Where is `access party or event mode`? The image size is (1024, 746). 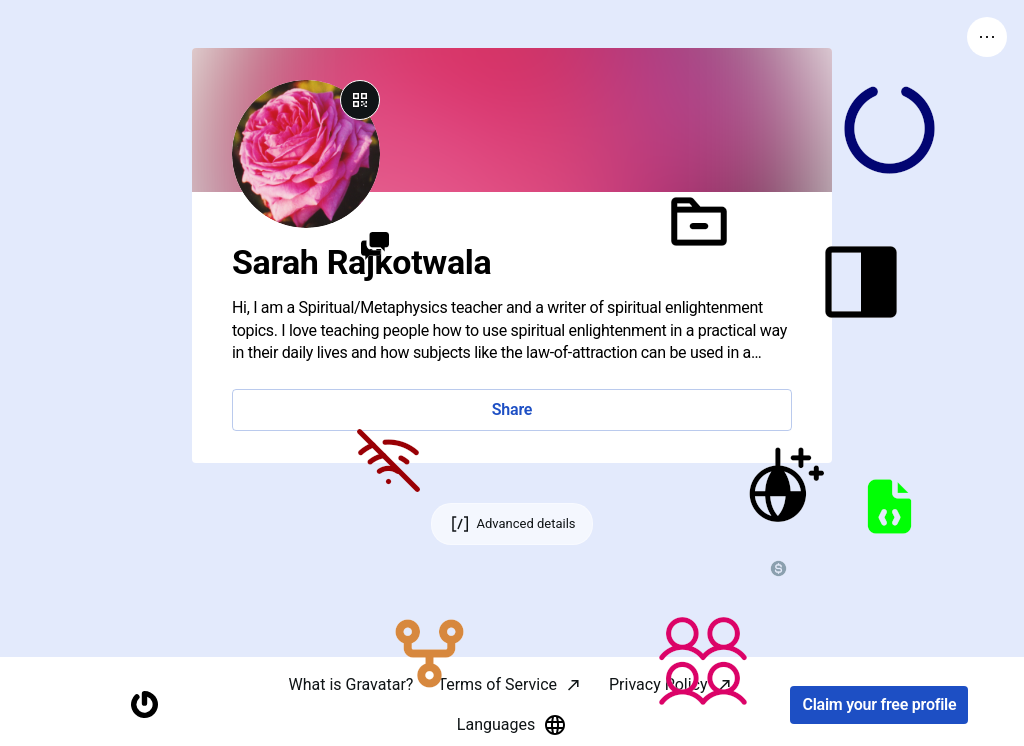
access party or event mode is located at coordinates (783, 486).